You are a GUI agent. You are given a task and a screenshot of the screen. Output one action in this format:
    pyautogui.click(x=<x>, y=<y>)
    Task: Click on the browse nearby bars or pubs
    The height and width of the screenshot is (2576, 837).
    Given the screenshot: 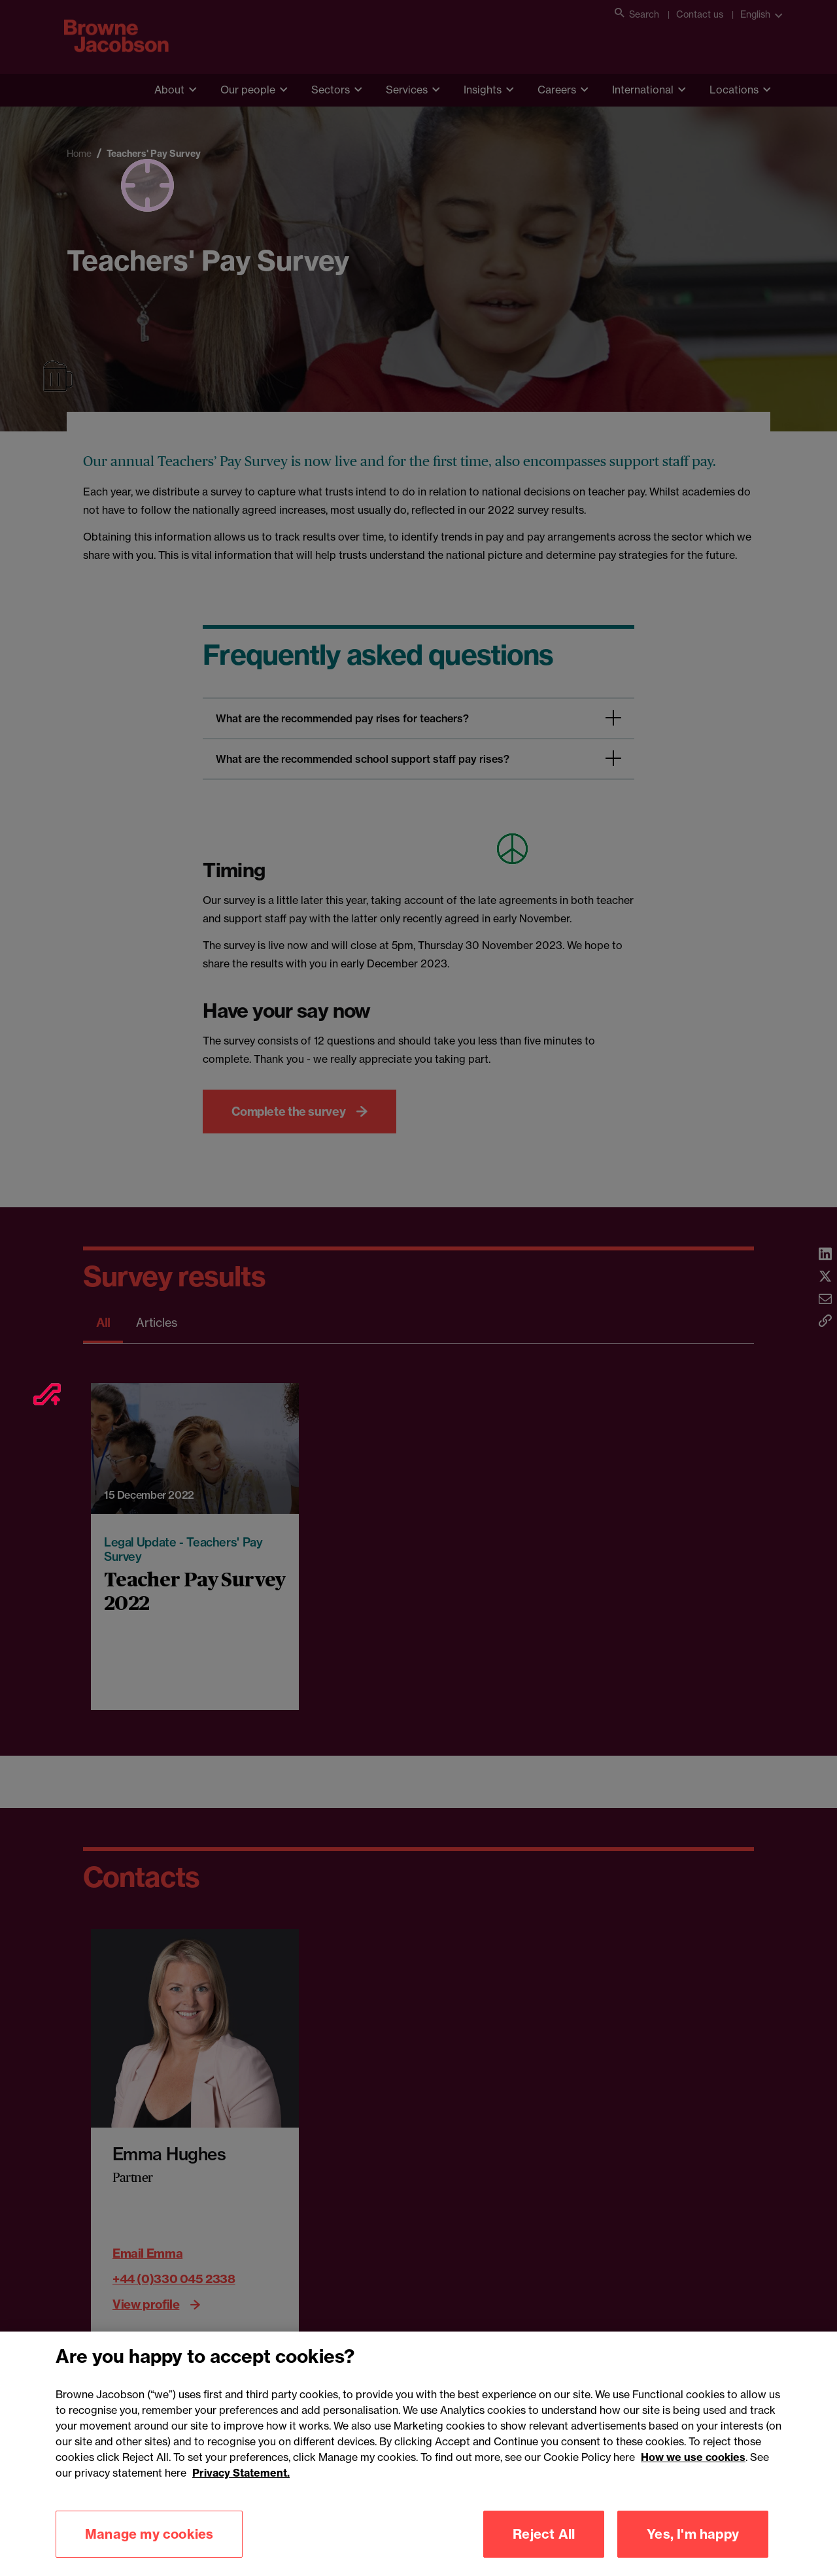 What is the action you would take?
    pyautogui.click(x=56, y=377)
    